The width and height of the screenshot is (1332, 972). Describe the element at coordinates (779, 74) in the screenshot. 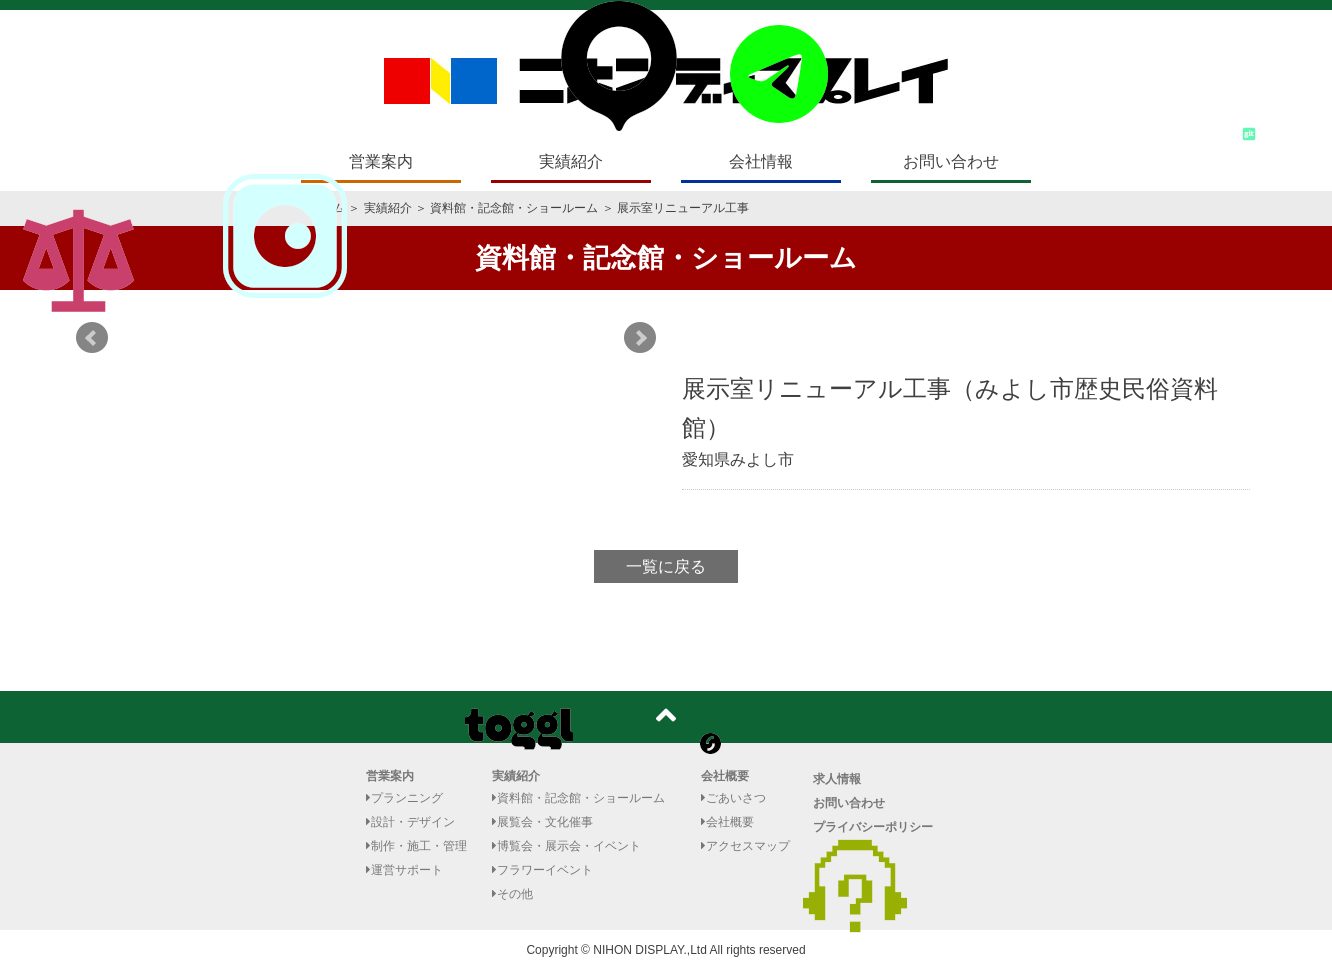

I see `open Telegram messaging app` at that location.